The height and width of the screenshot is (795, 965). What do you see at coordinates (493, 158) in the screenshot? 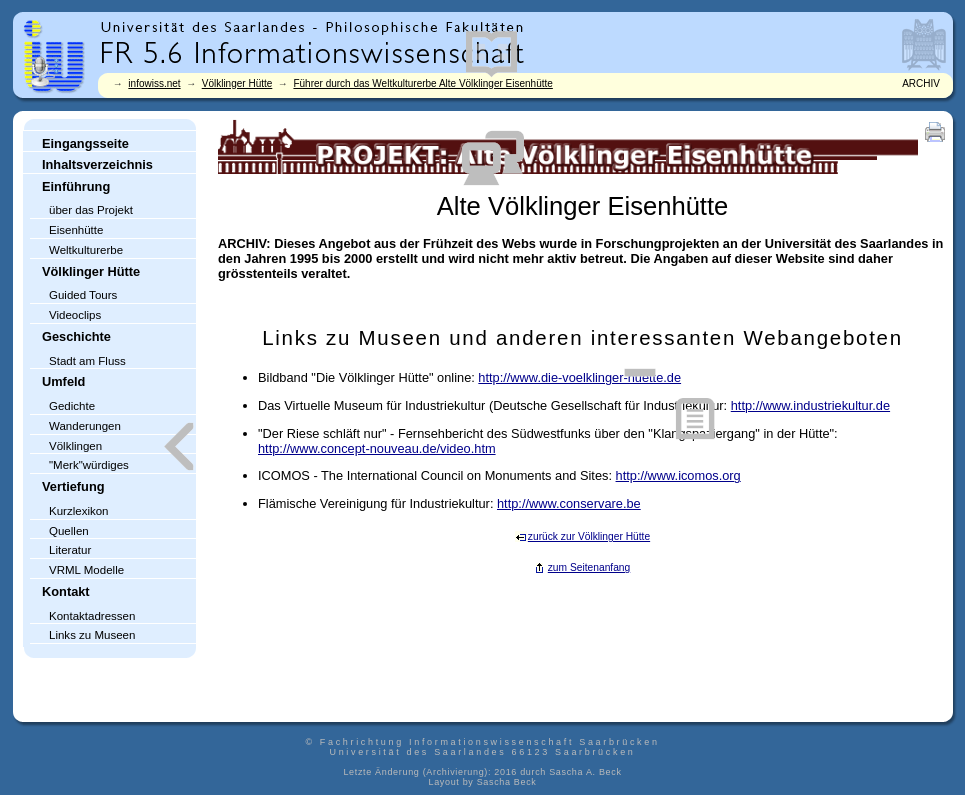
I see `view network workgroup computers` at bounding box center [493, 158].